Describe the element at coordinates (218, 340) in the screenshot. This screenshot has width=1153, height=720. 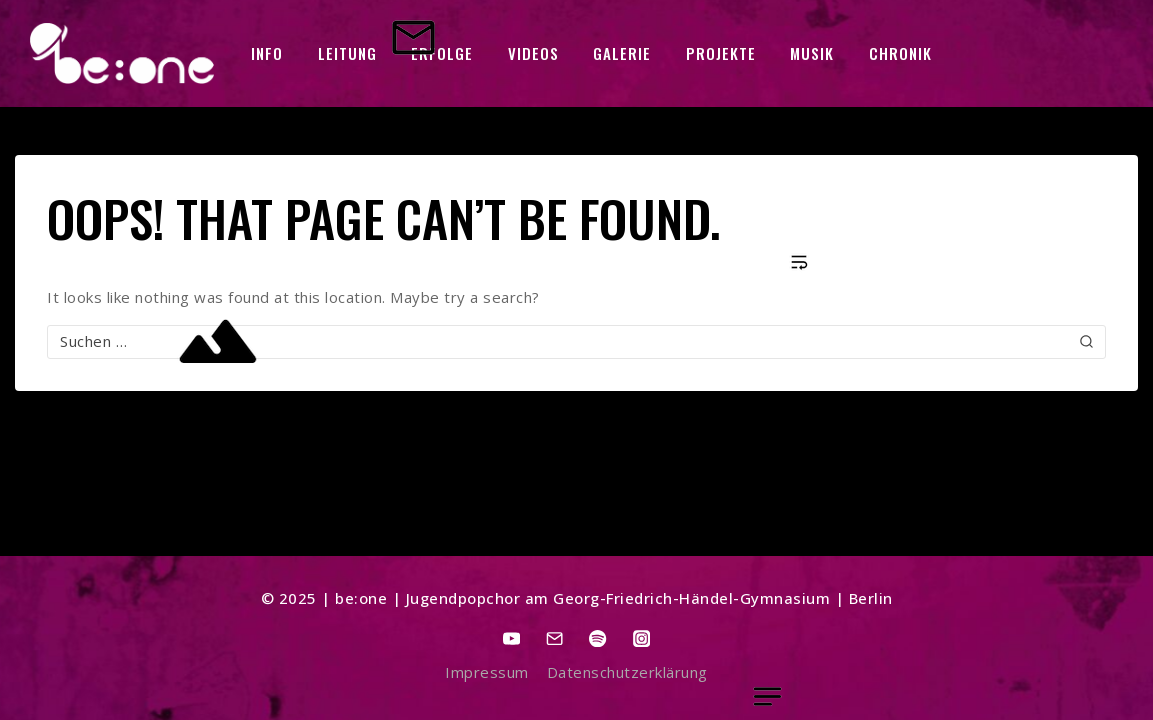
I see `apply a landscape or nature photo filter` at that location.